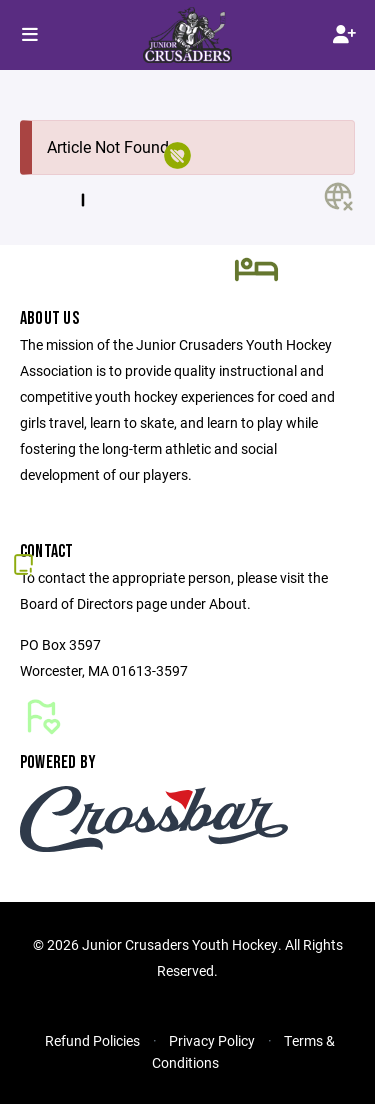 The height and width of the screenshot is (1104, 375). What do you see at coordinates (83, 200) in the screenshot?
I see `indicates information or help is available` at bounding box center [83, 200].